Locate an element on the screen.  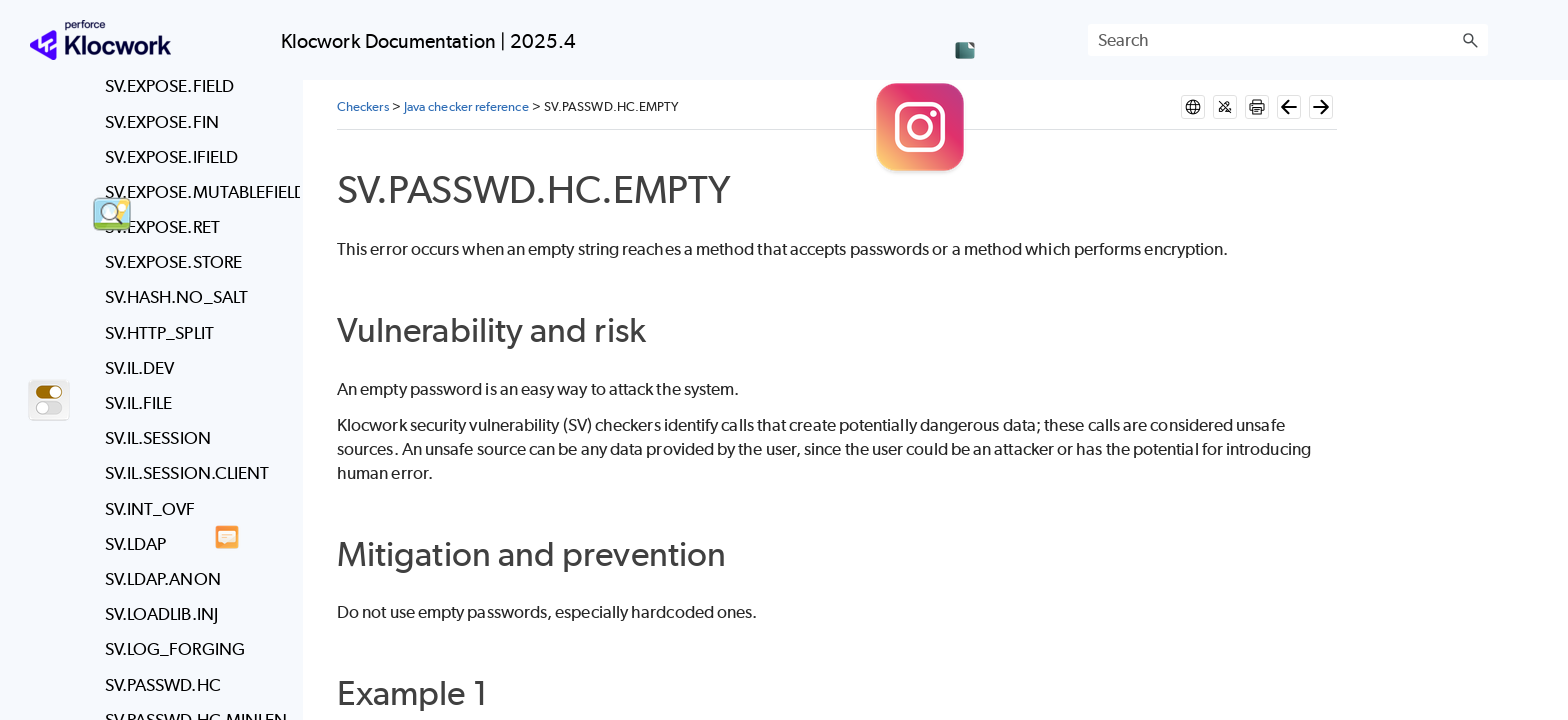
open gnome tweaks to customize desktop settings is located at coordinates (49, 400).